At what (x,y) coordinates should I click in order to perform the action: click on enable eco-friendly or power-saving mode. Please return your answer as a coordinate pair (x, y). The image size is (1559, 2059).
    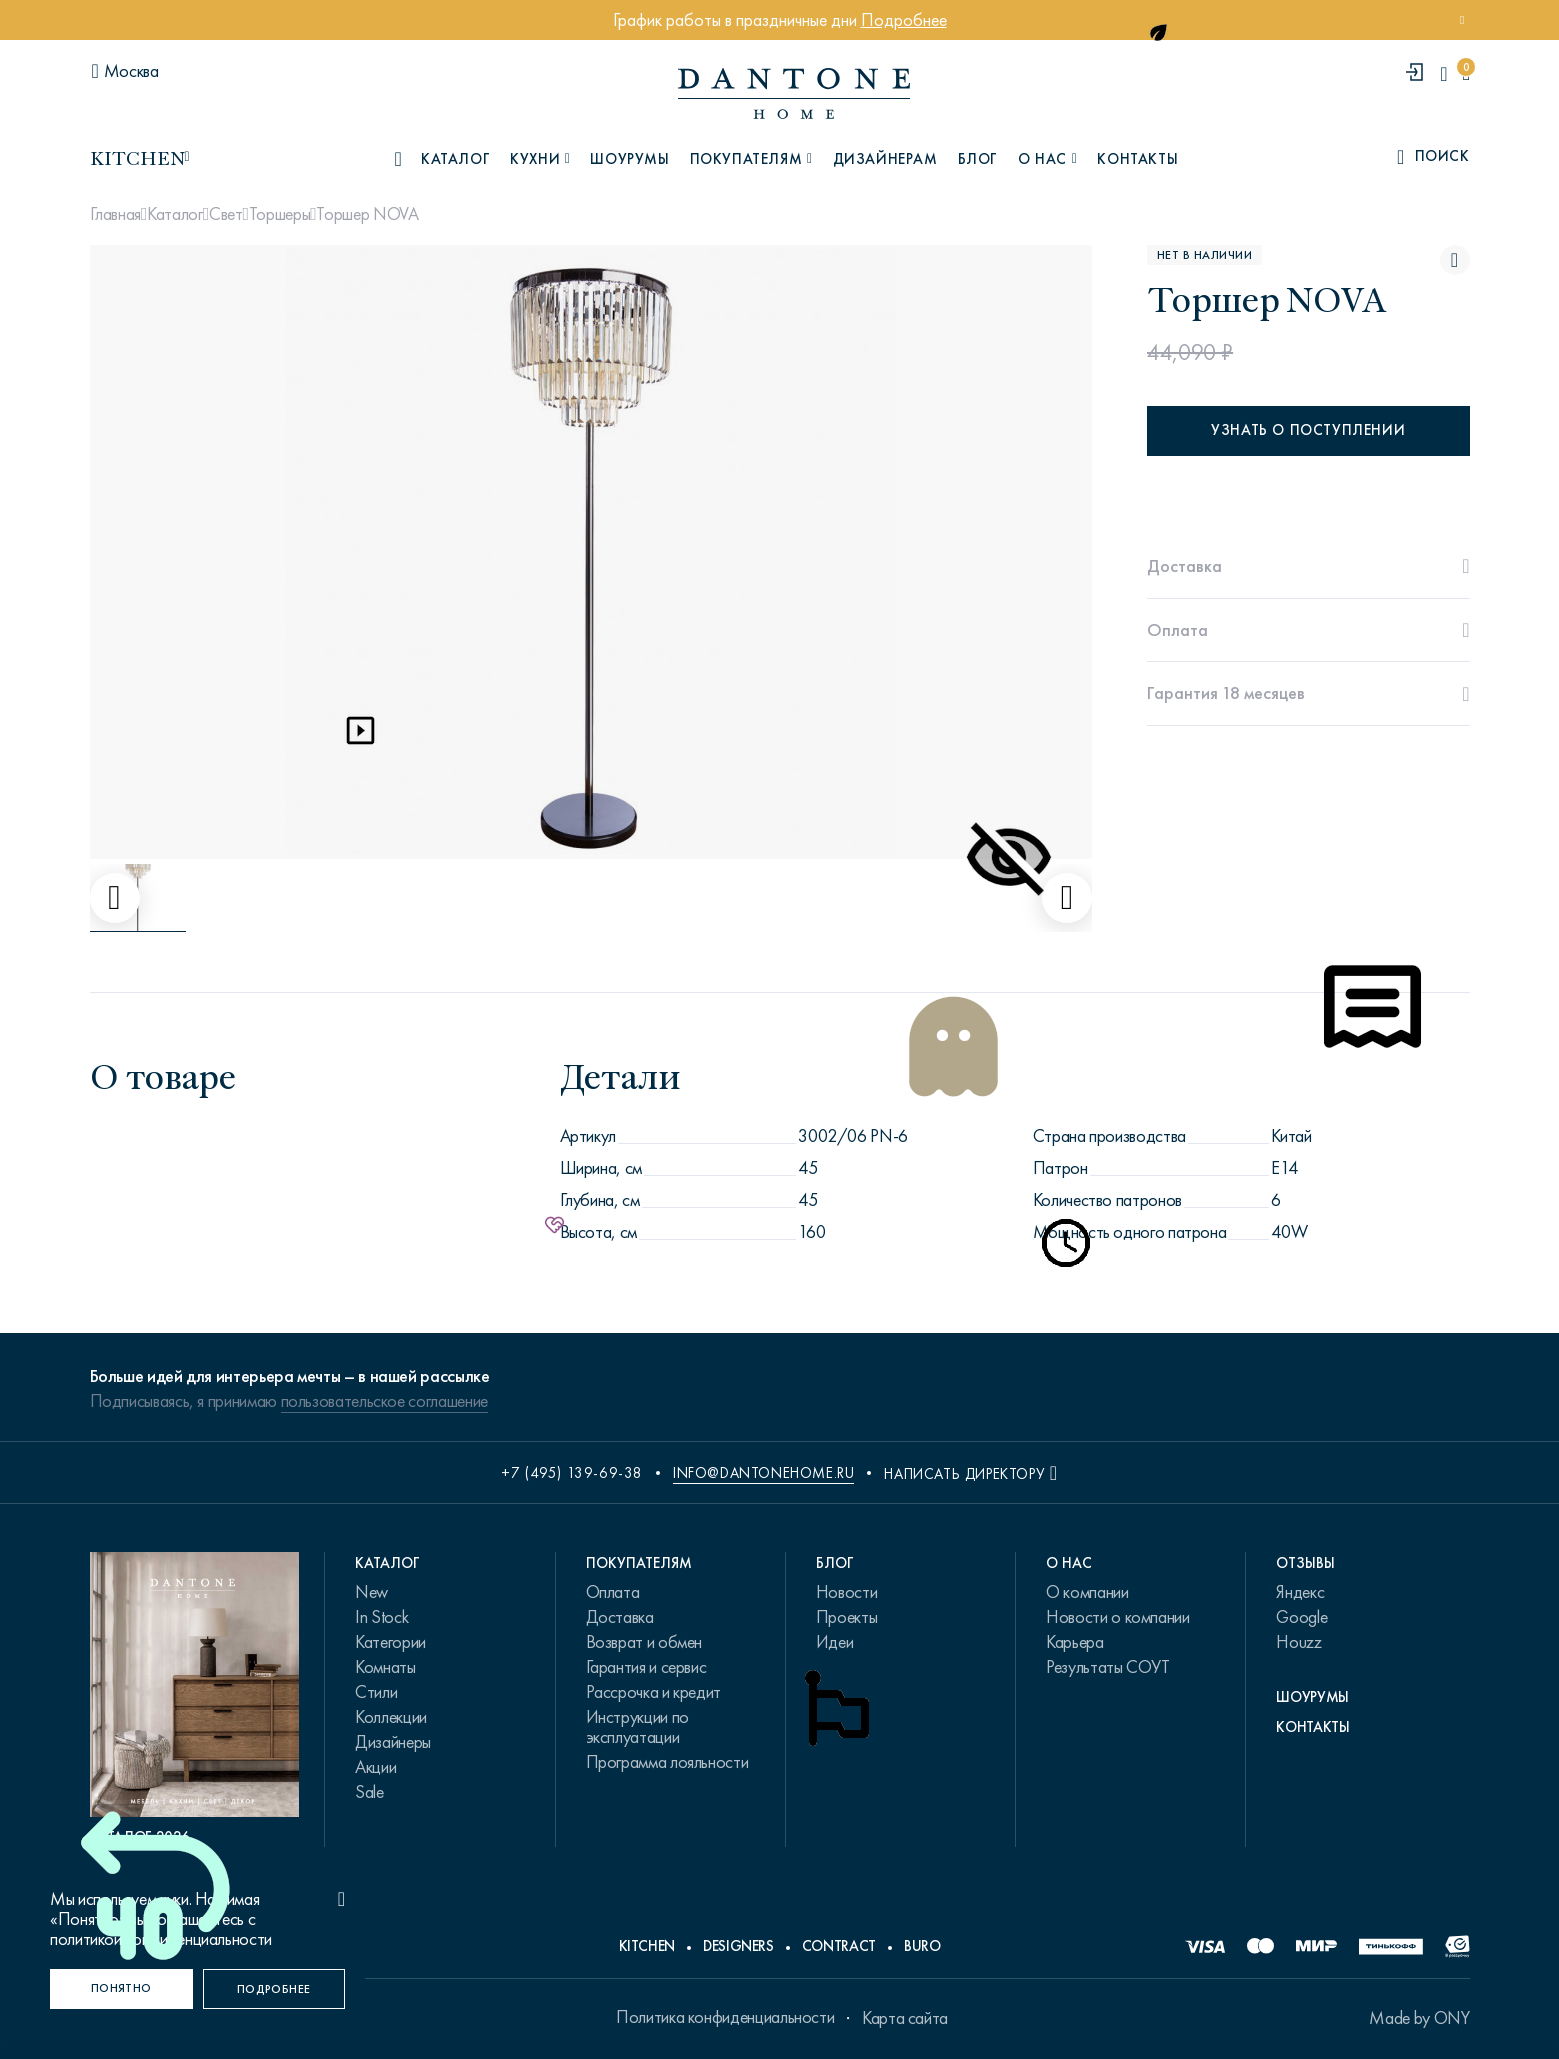
    Looking at the image, I should click on (1158, 32).